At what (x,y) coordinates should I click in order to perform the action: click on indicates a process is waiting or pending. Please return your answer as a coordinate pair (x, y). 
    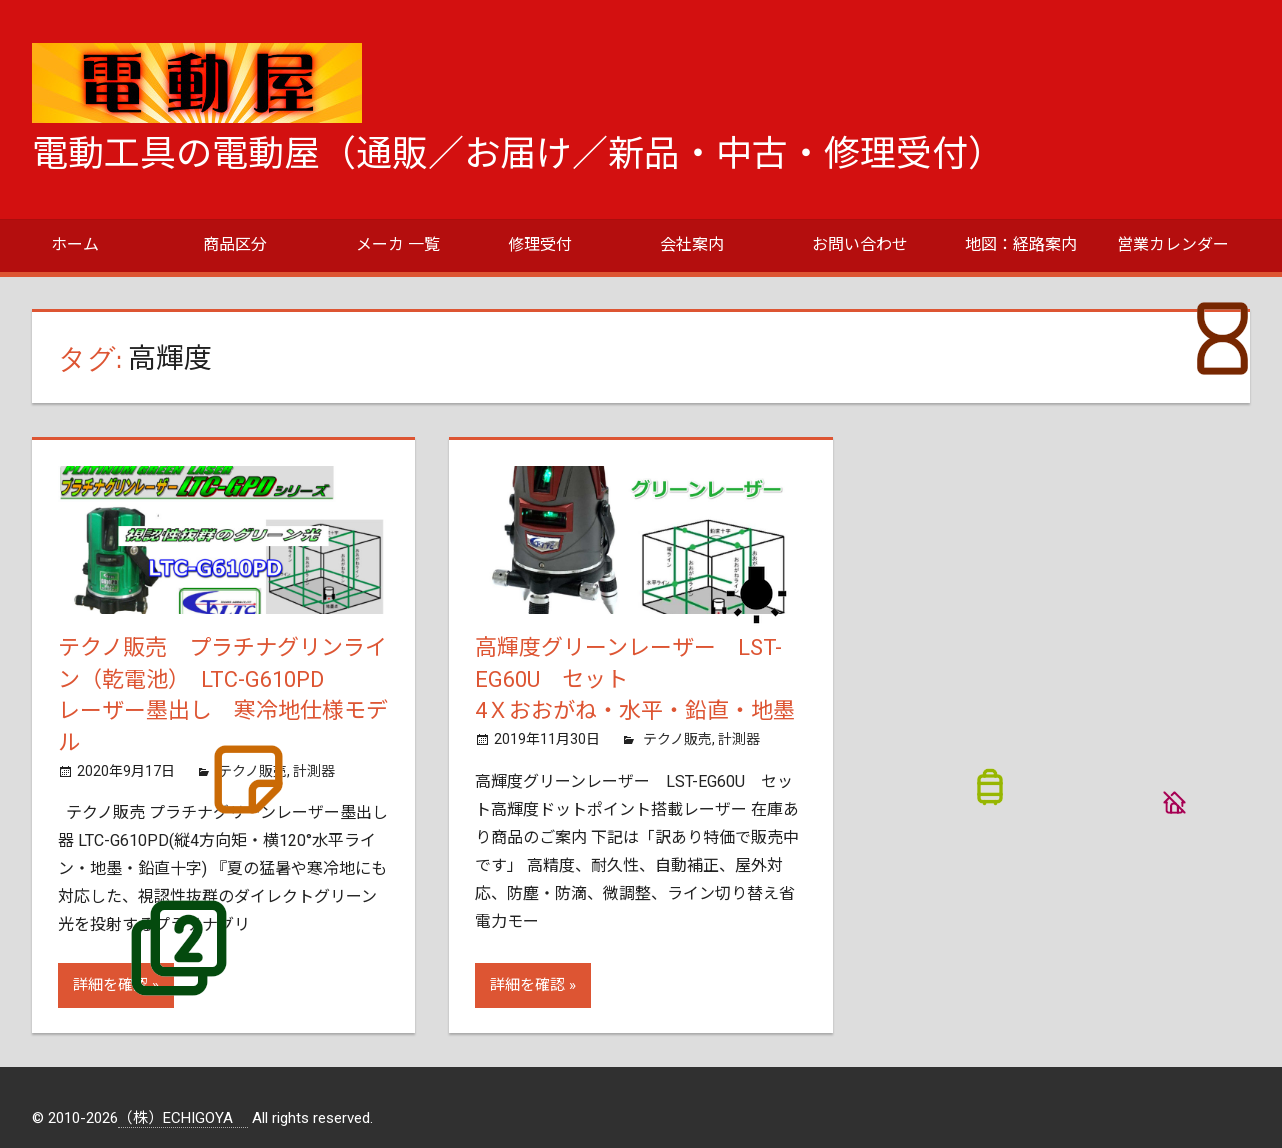
    Looking at the image, I should click on (1222, 338).